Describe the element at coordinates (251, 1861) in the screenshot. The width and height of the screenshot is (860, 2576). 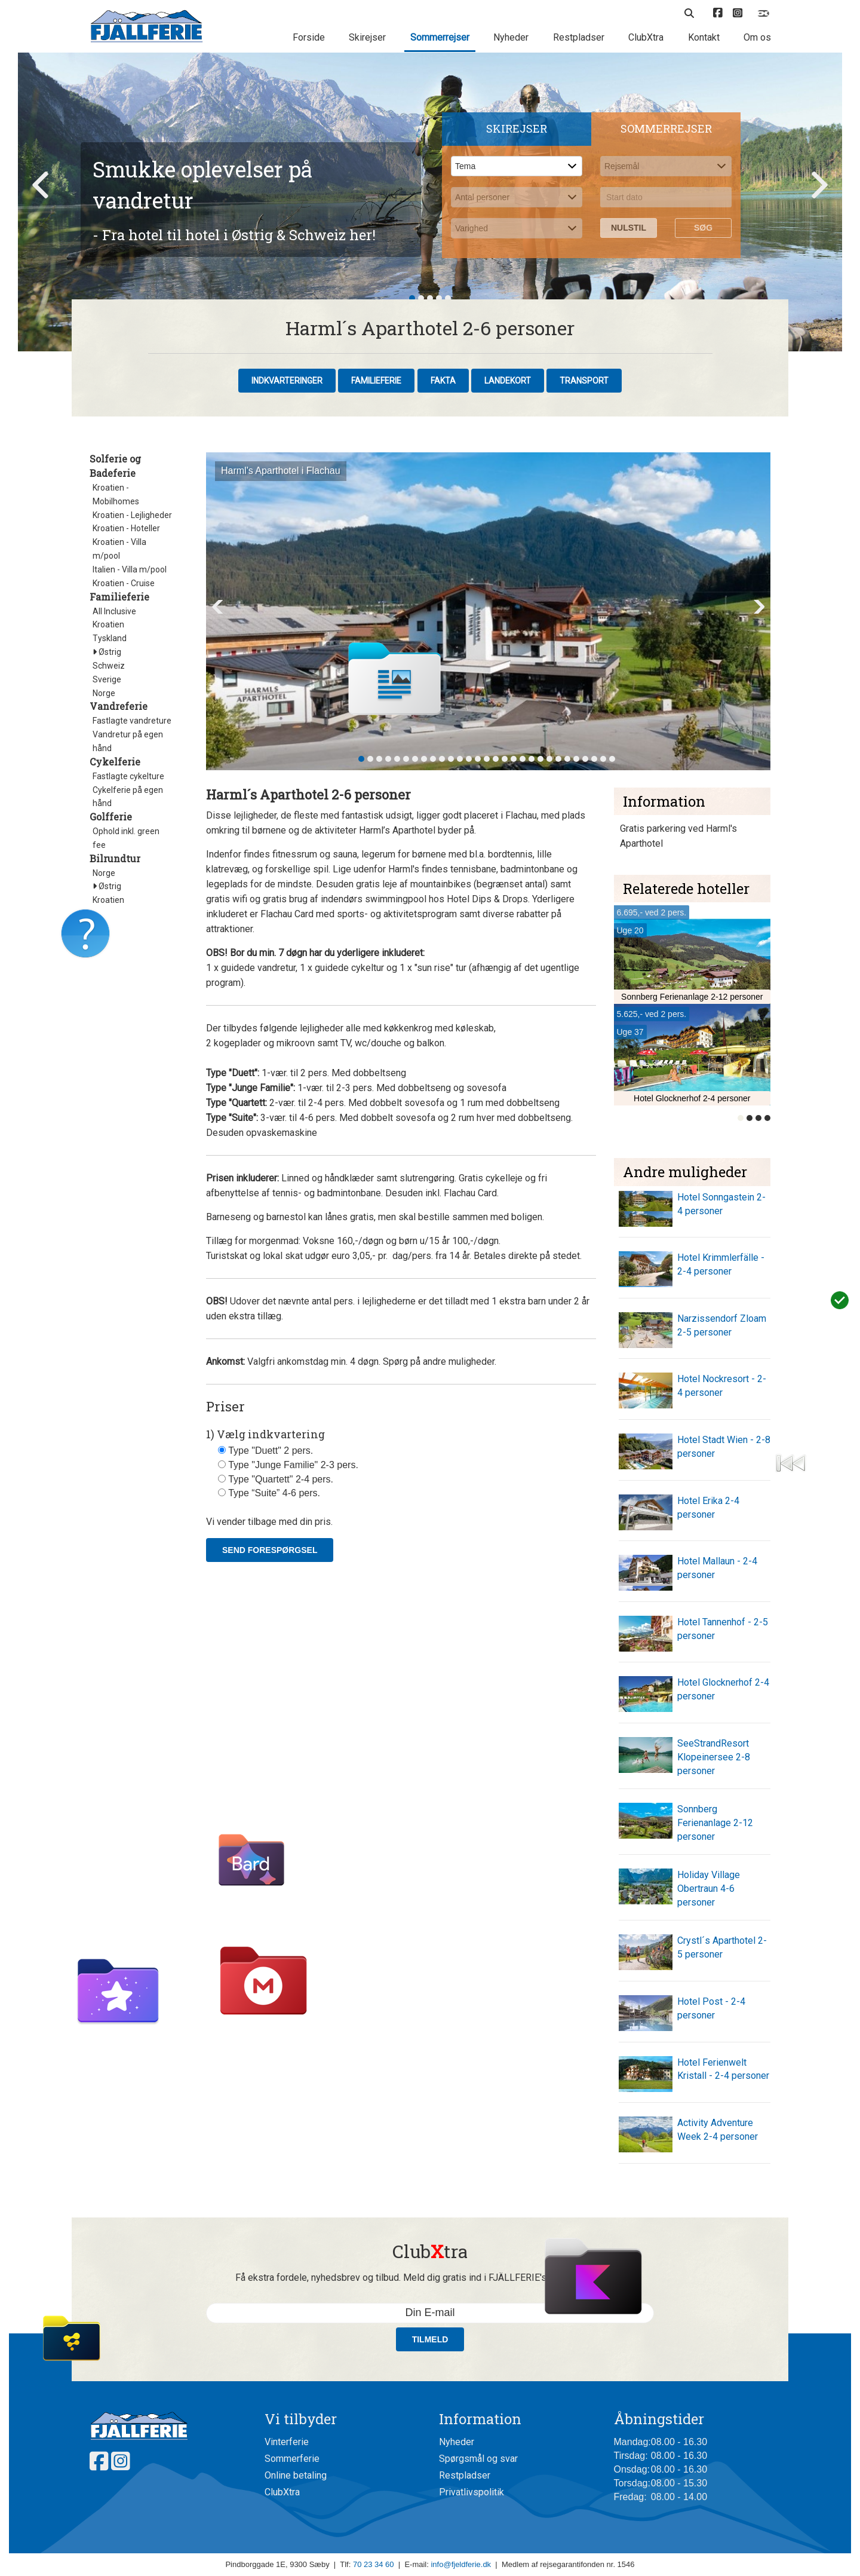
I see `folder containing Google Bard AI files` at that location.